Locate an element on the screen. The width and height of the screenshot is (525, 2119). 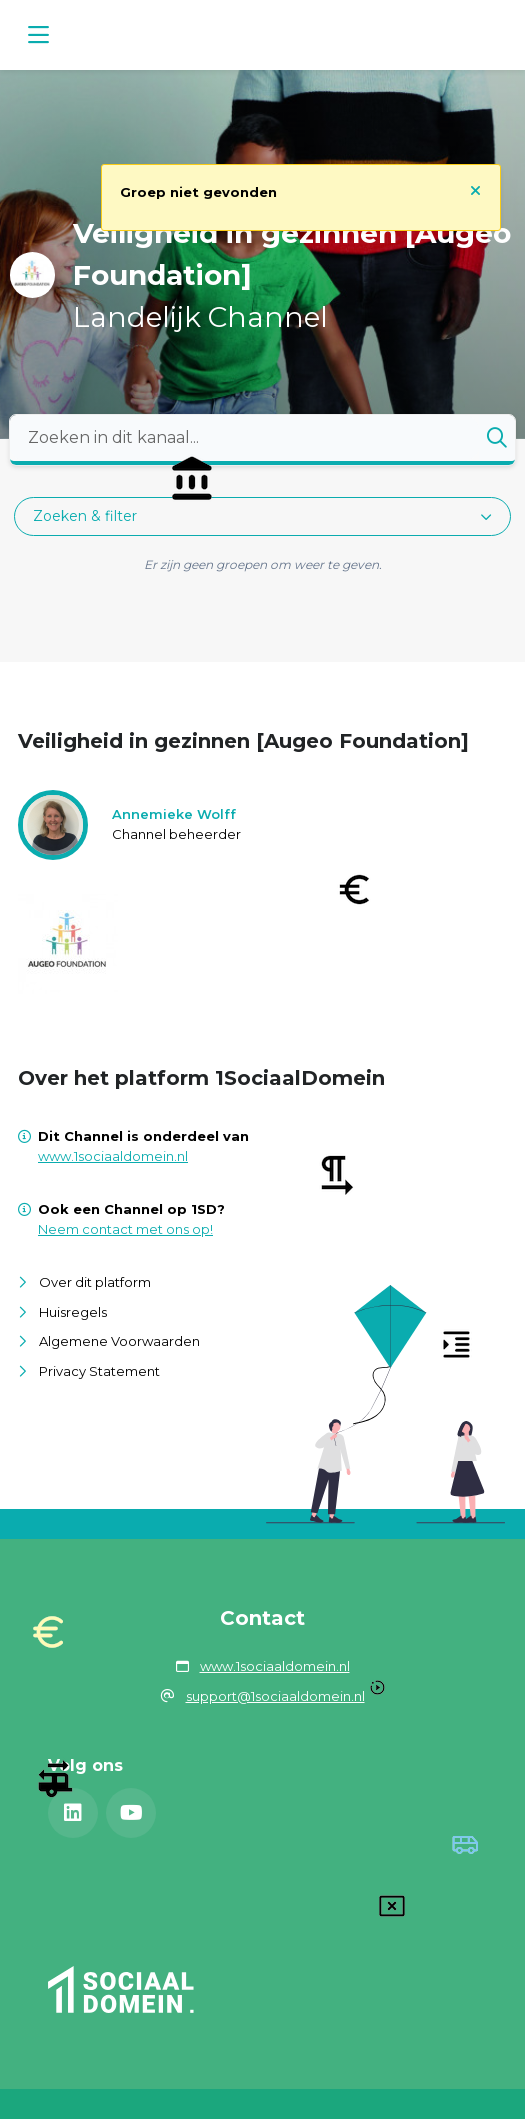
cancel or exit presentation mode is located at coordinates (392, 1906).